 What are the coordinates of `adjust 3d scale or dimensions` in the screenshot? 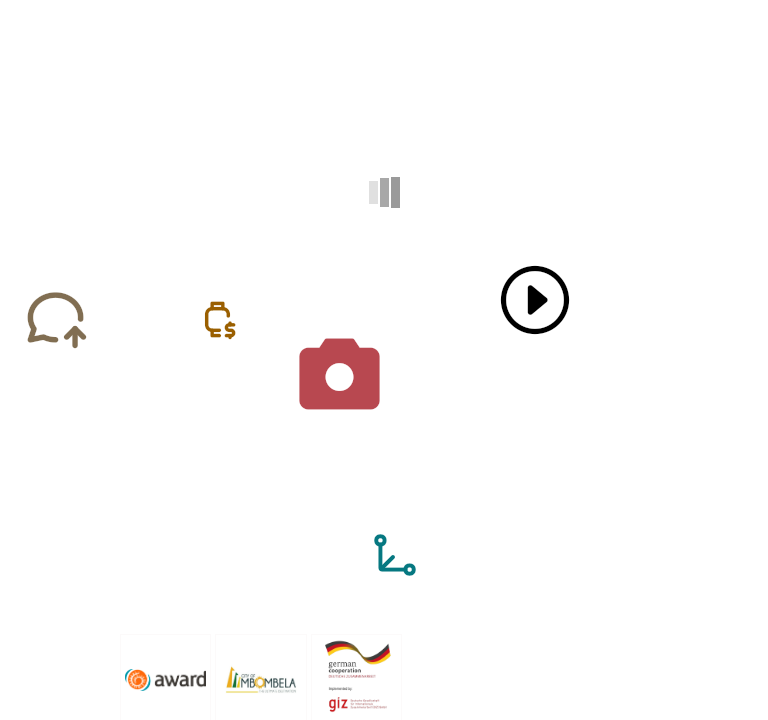 It's located at (395, 555).